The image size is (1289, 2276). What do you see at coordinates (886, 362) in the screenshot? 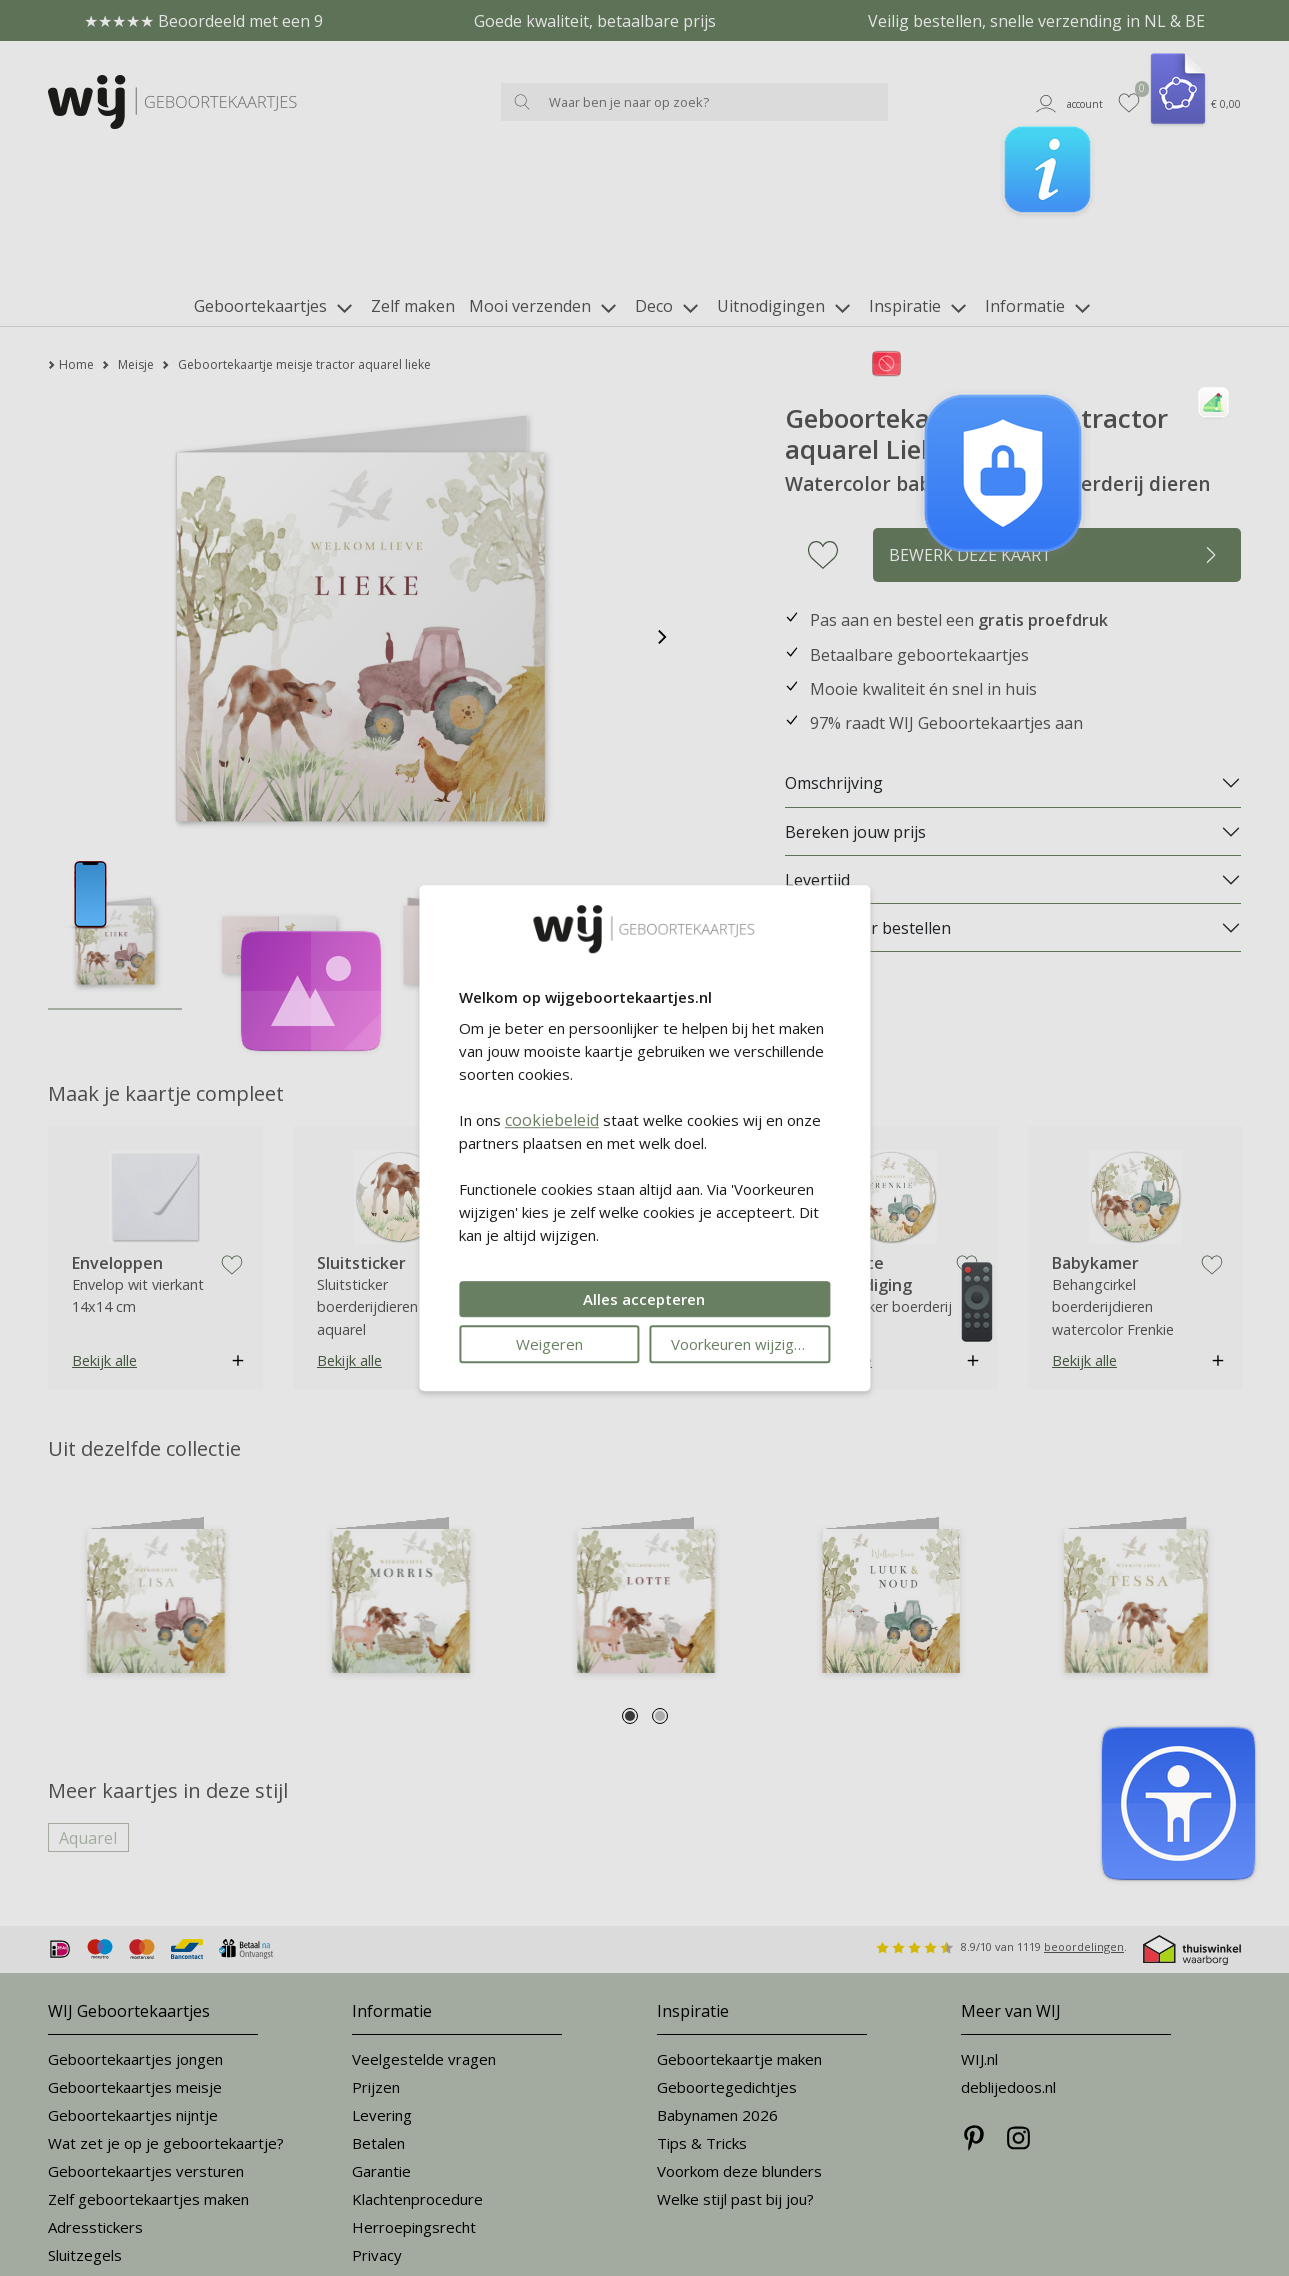
I see `indicates a missing or broken image` at bounding box center [886, 362].